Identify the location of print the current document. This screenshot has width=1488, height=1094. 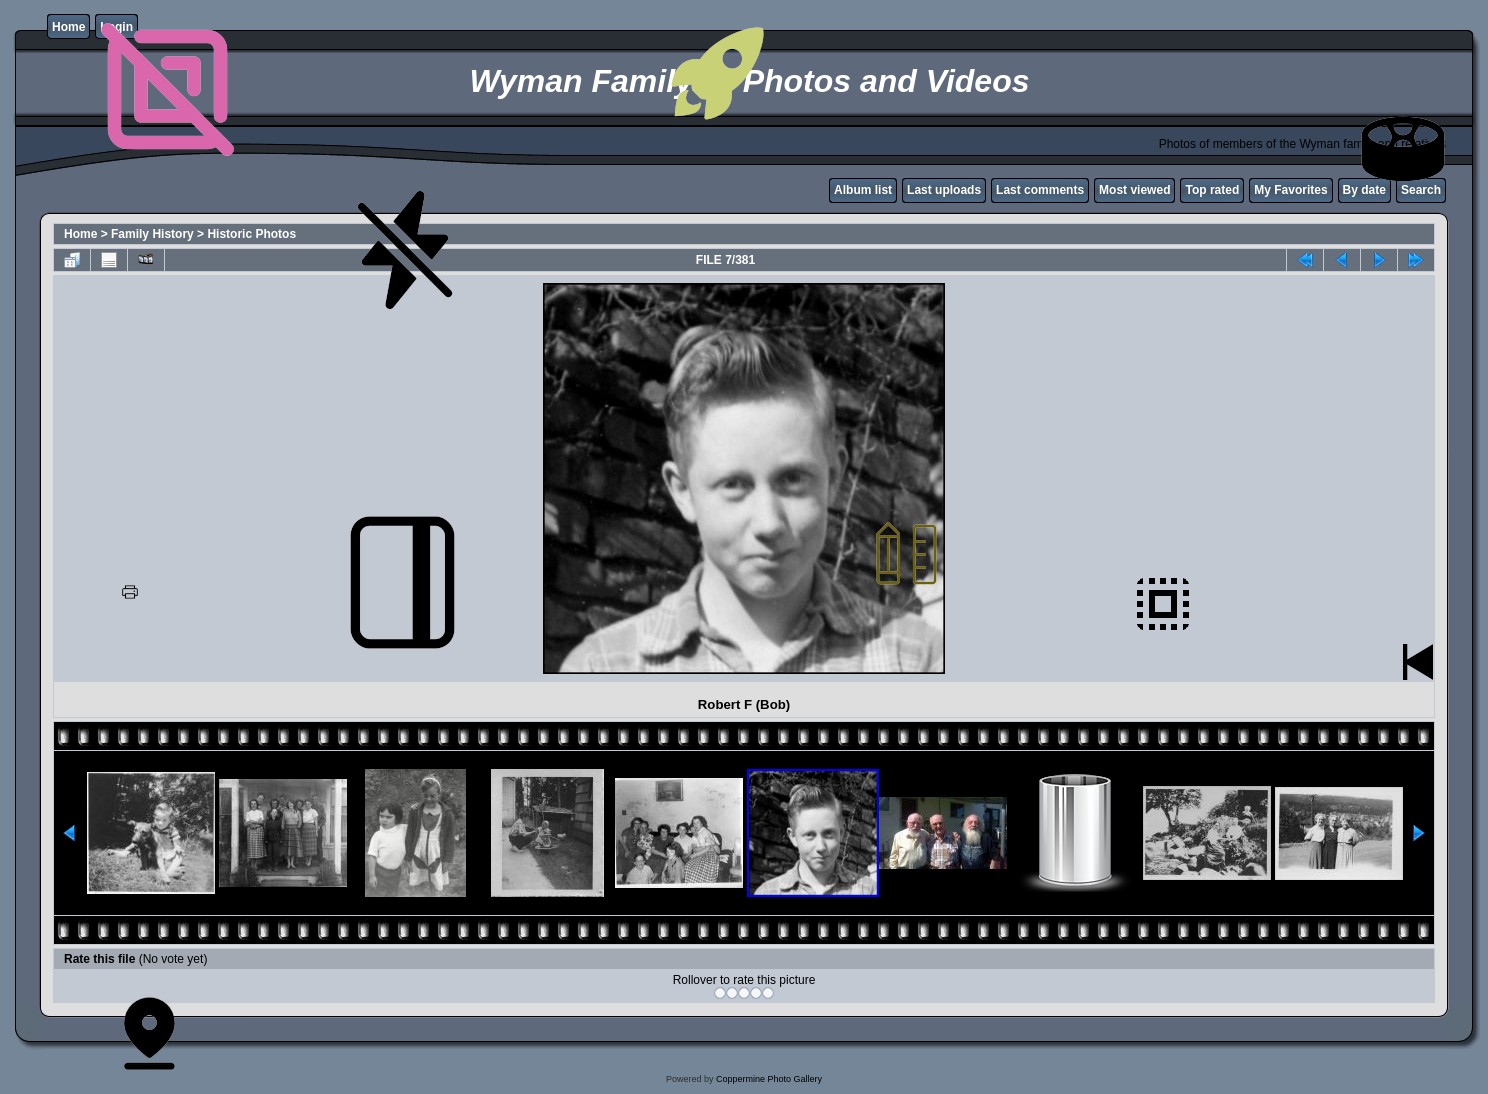
(130, 592).